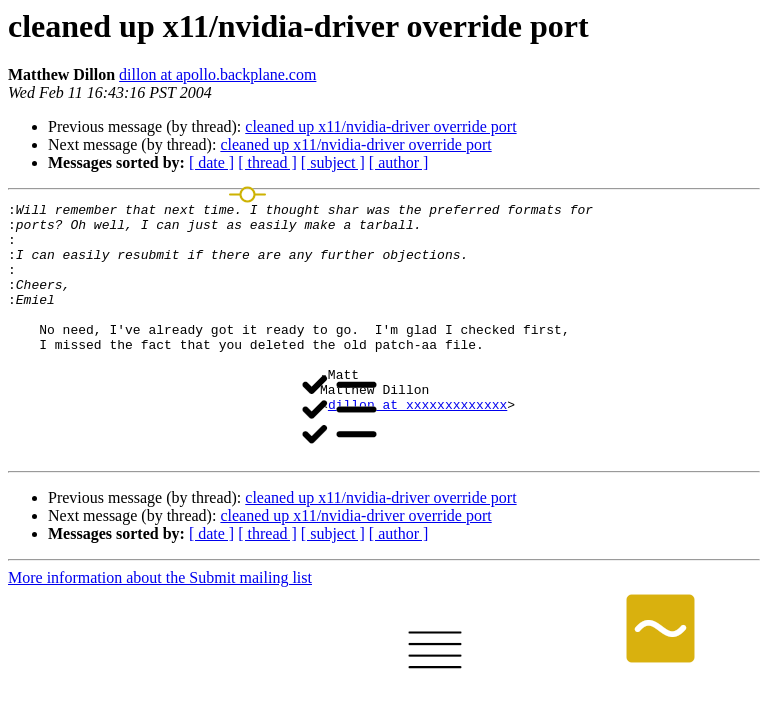 This screenshot has width=768, height=720. Describe the element at coordinates (660, 628) in the screenshot. I see `indicates approximate or similar value` at that location.